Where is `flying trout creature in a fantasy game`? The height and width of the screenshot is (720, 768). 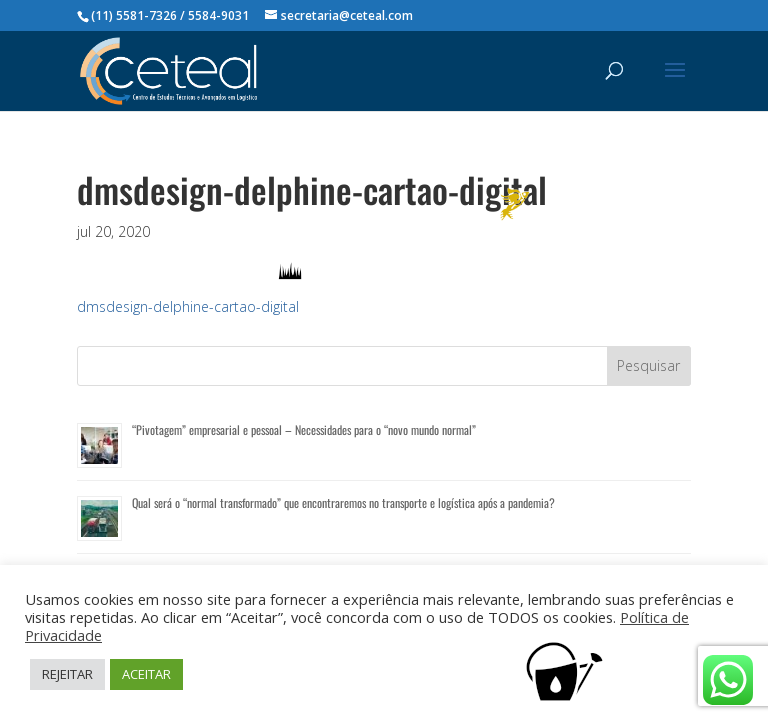 flying trout creature in a fantasy game is located at coordinates (515, 204).